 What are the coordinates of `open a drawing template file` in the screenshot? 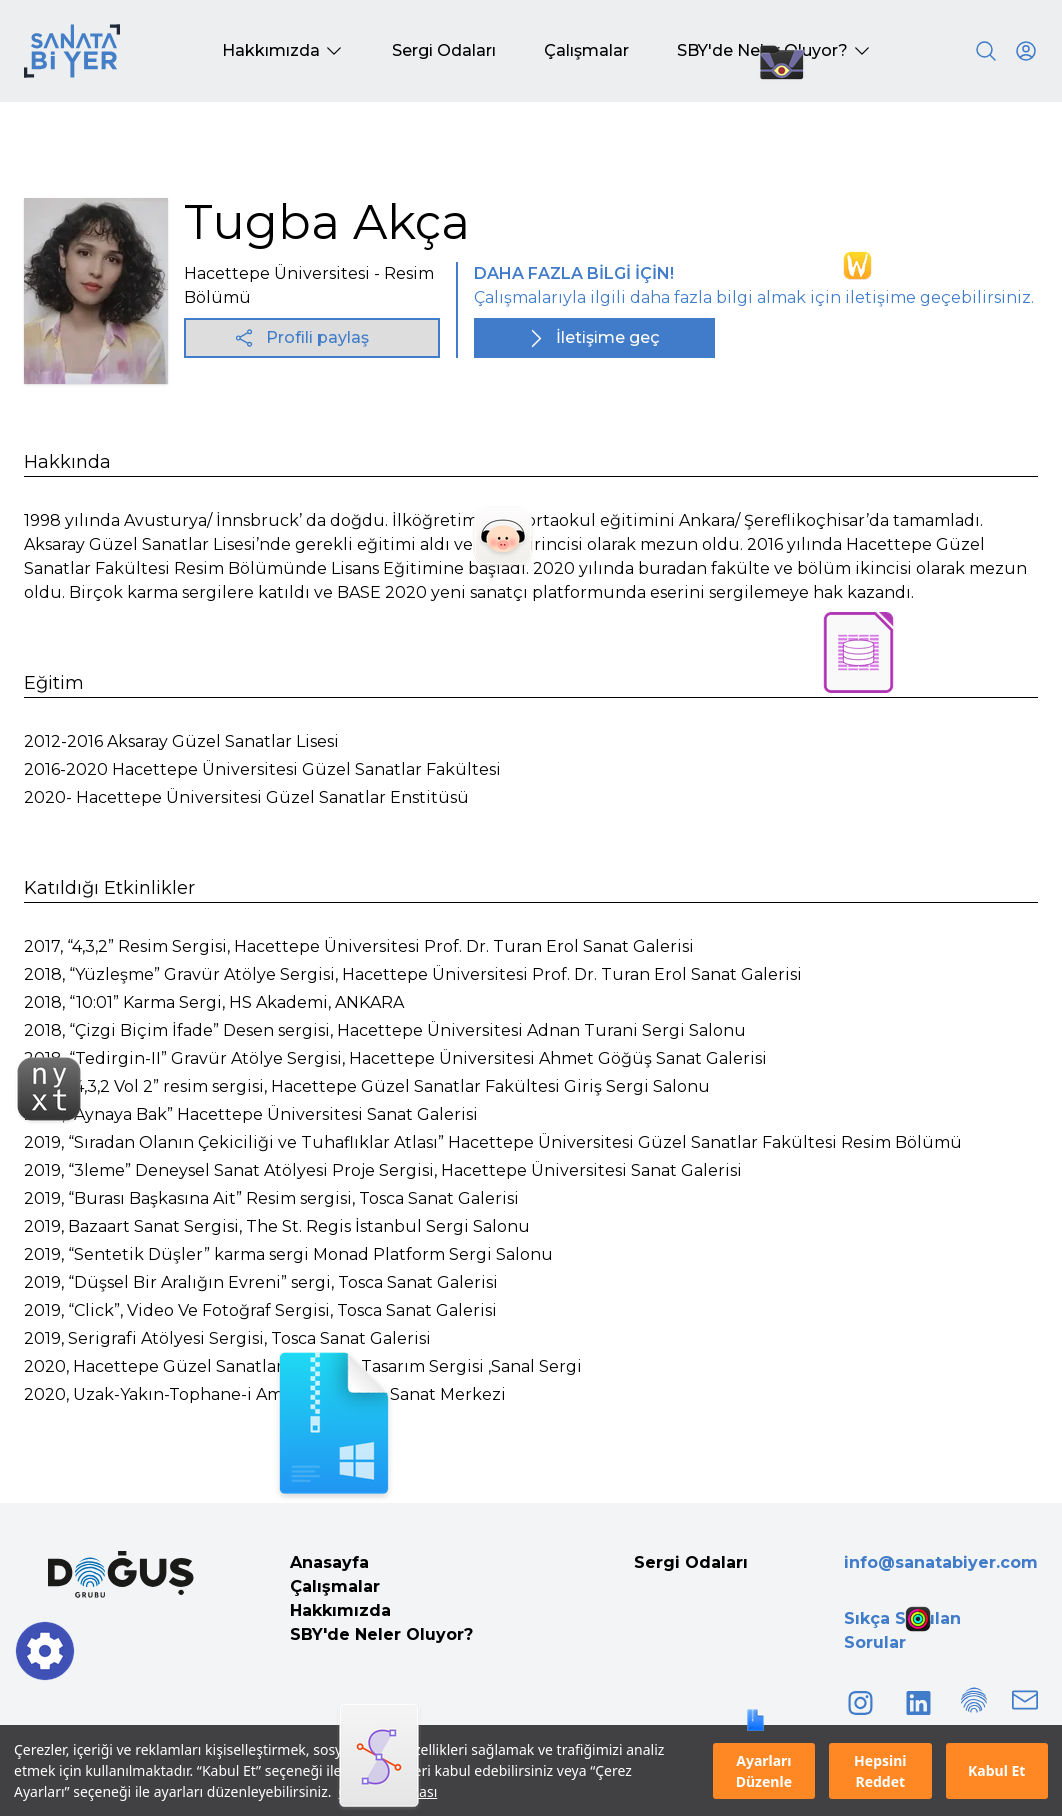 It's located at (379, 1757).